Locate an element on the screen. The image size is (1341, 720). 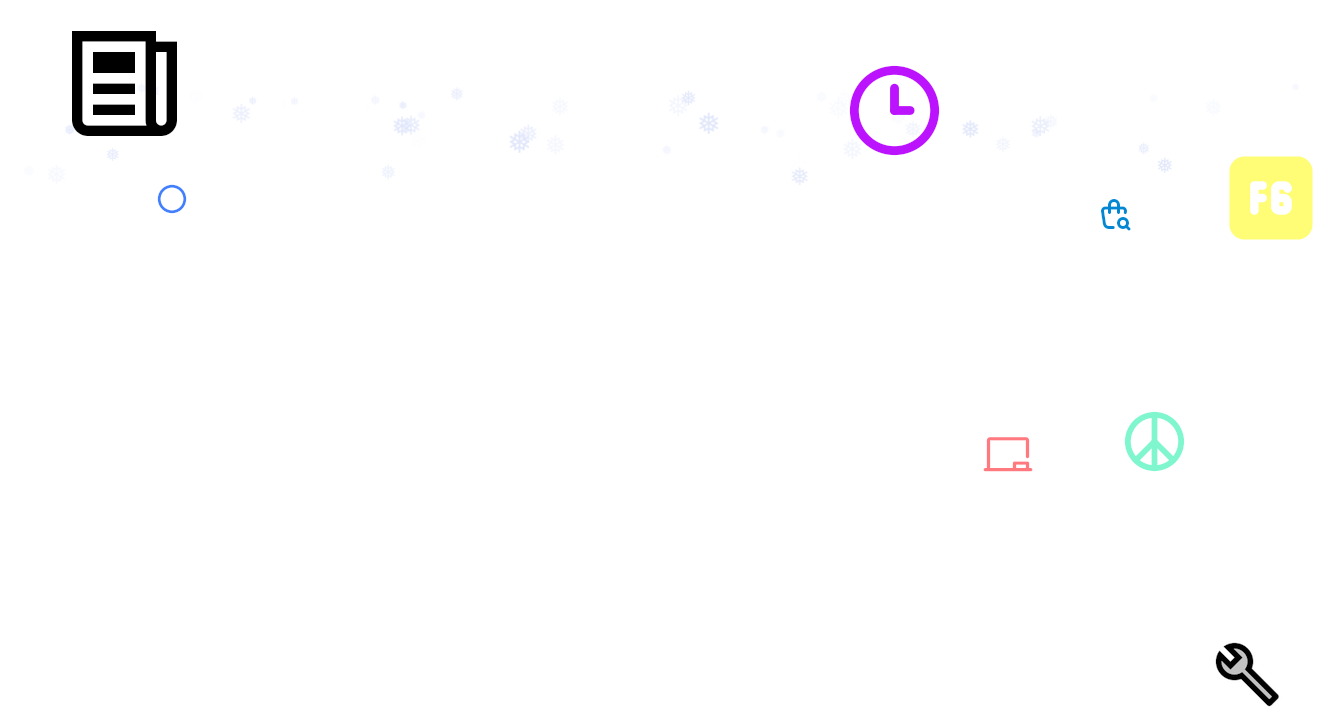
view news articles is located at coordinates (124, 83).